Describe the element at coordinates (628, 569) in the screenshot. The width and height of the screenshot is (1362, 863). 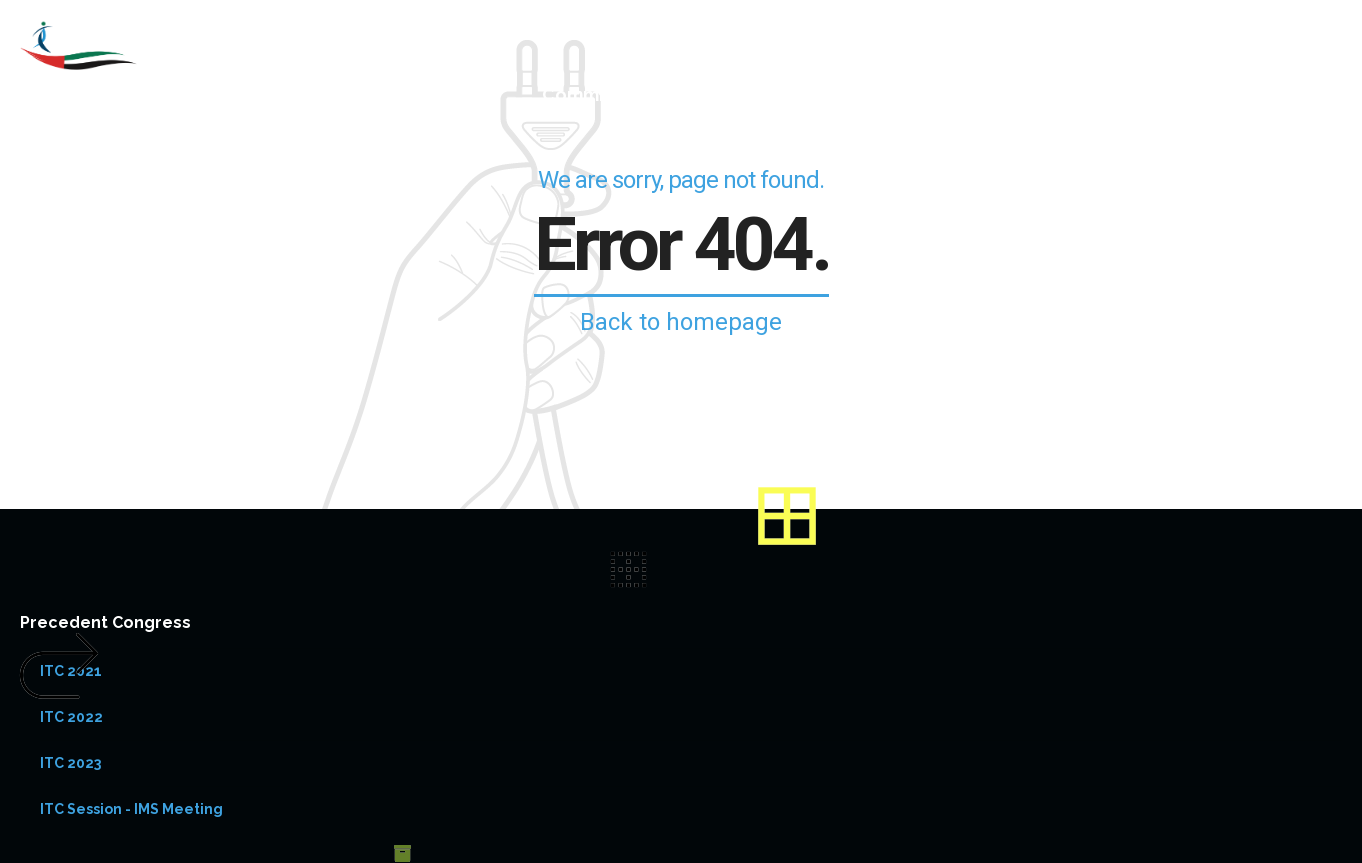
I see `remove all borders from selected cells or elements` at that location.